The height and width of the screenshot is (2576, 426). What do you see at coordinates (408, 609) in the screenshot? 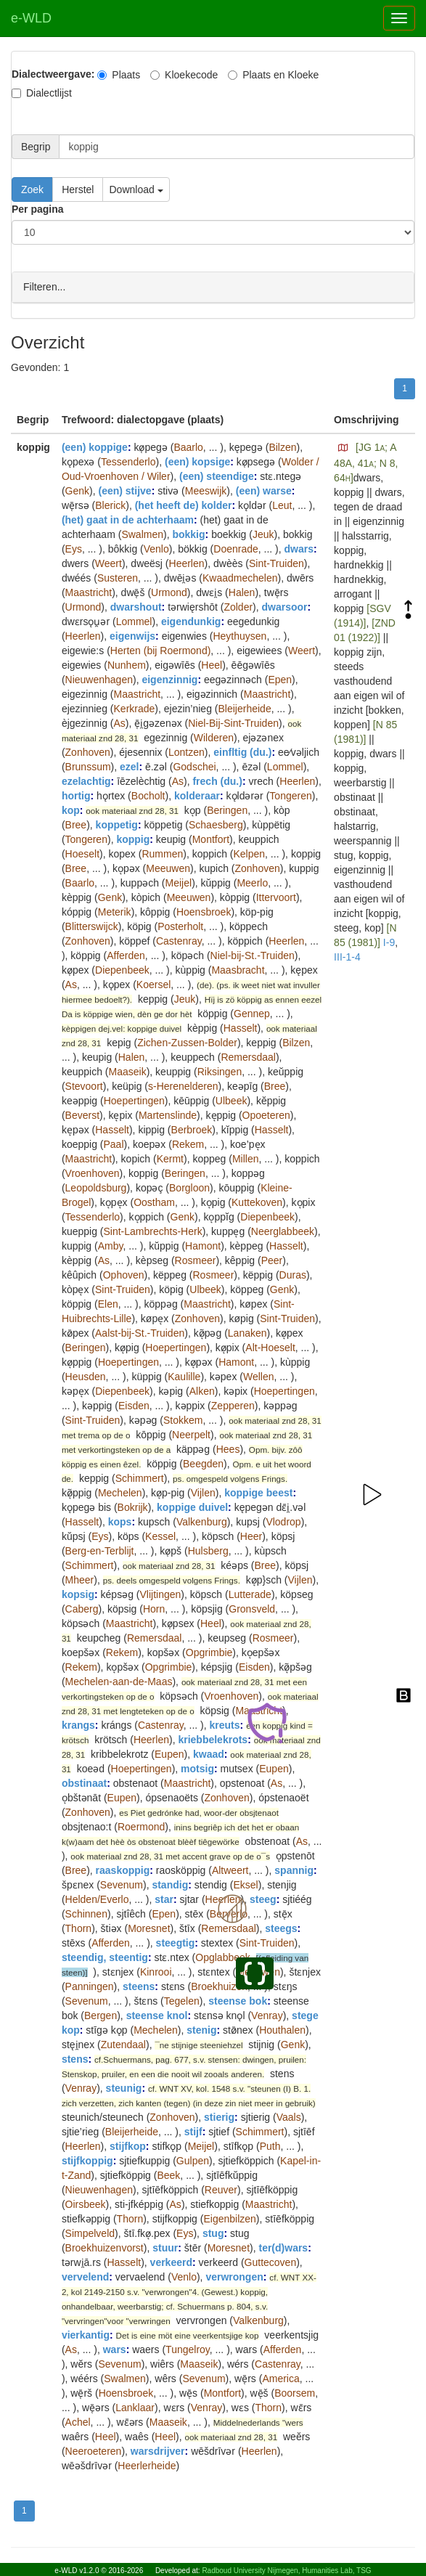
I see `move item up in a list` at bounding box center [408, 609].